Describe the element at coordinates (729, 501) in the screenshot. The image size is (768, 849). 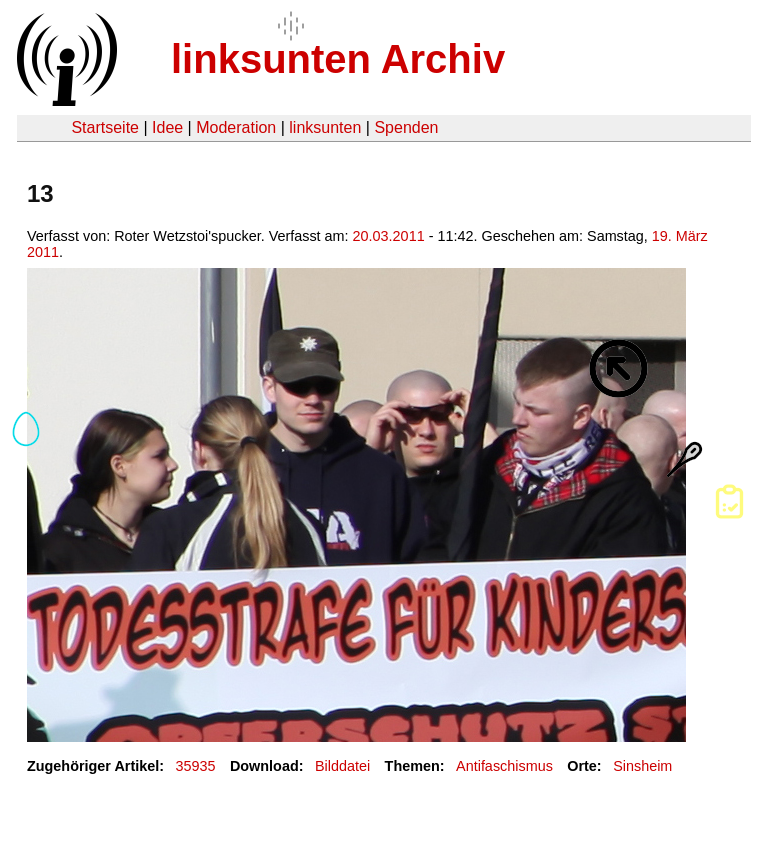
I see `view health checkup results` at that location.